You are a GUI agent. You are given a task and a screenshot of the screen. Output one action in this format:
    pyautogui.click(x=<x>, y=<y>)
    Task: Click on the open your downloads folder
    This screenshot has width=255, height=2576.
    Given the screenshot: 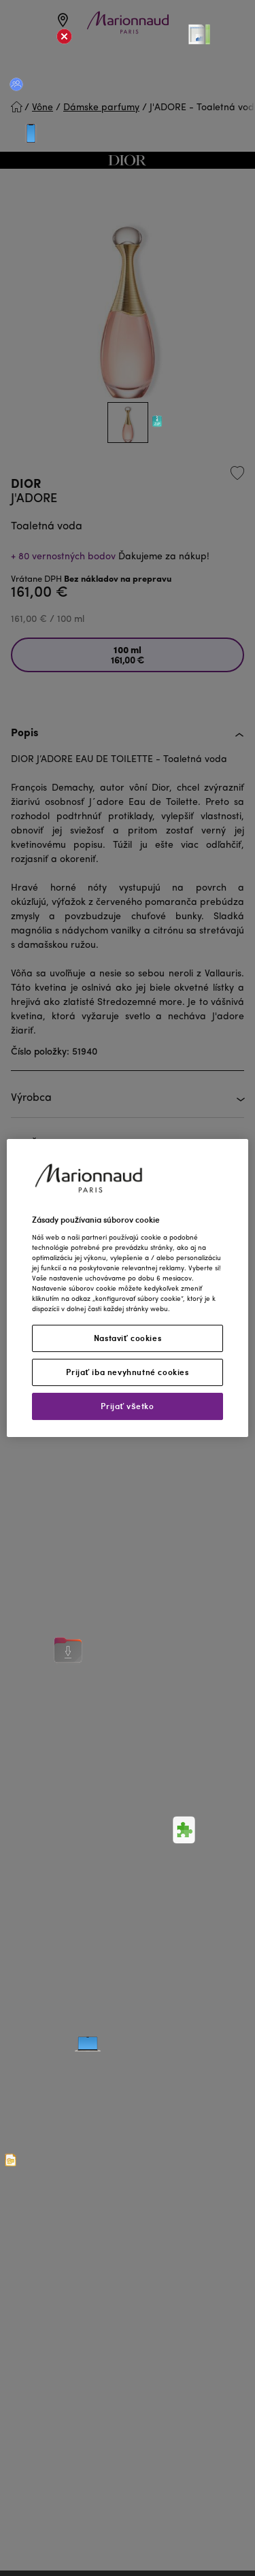 What is the action you would take?
    pyautogui.click(x=68, y=1650)
    